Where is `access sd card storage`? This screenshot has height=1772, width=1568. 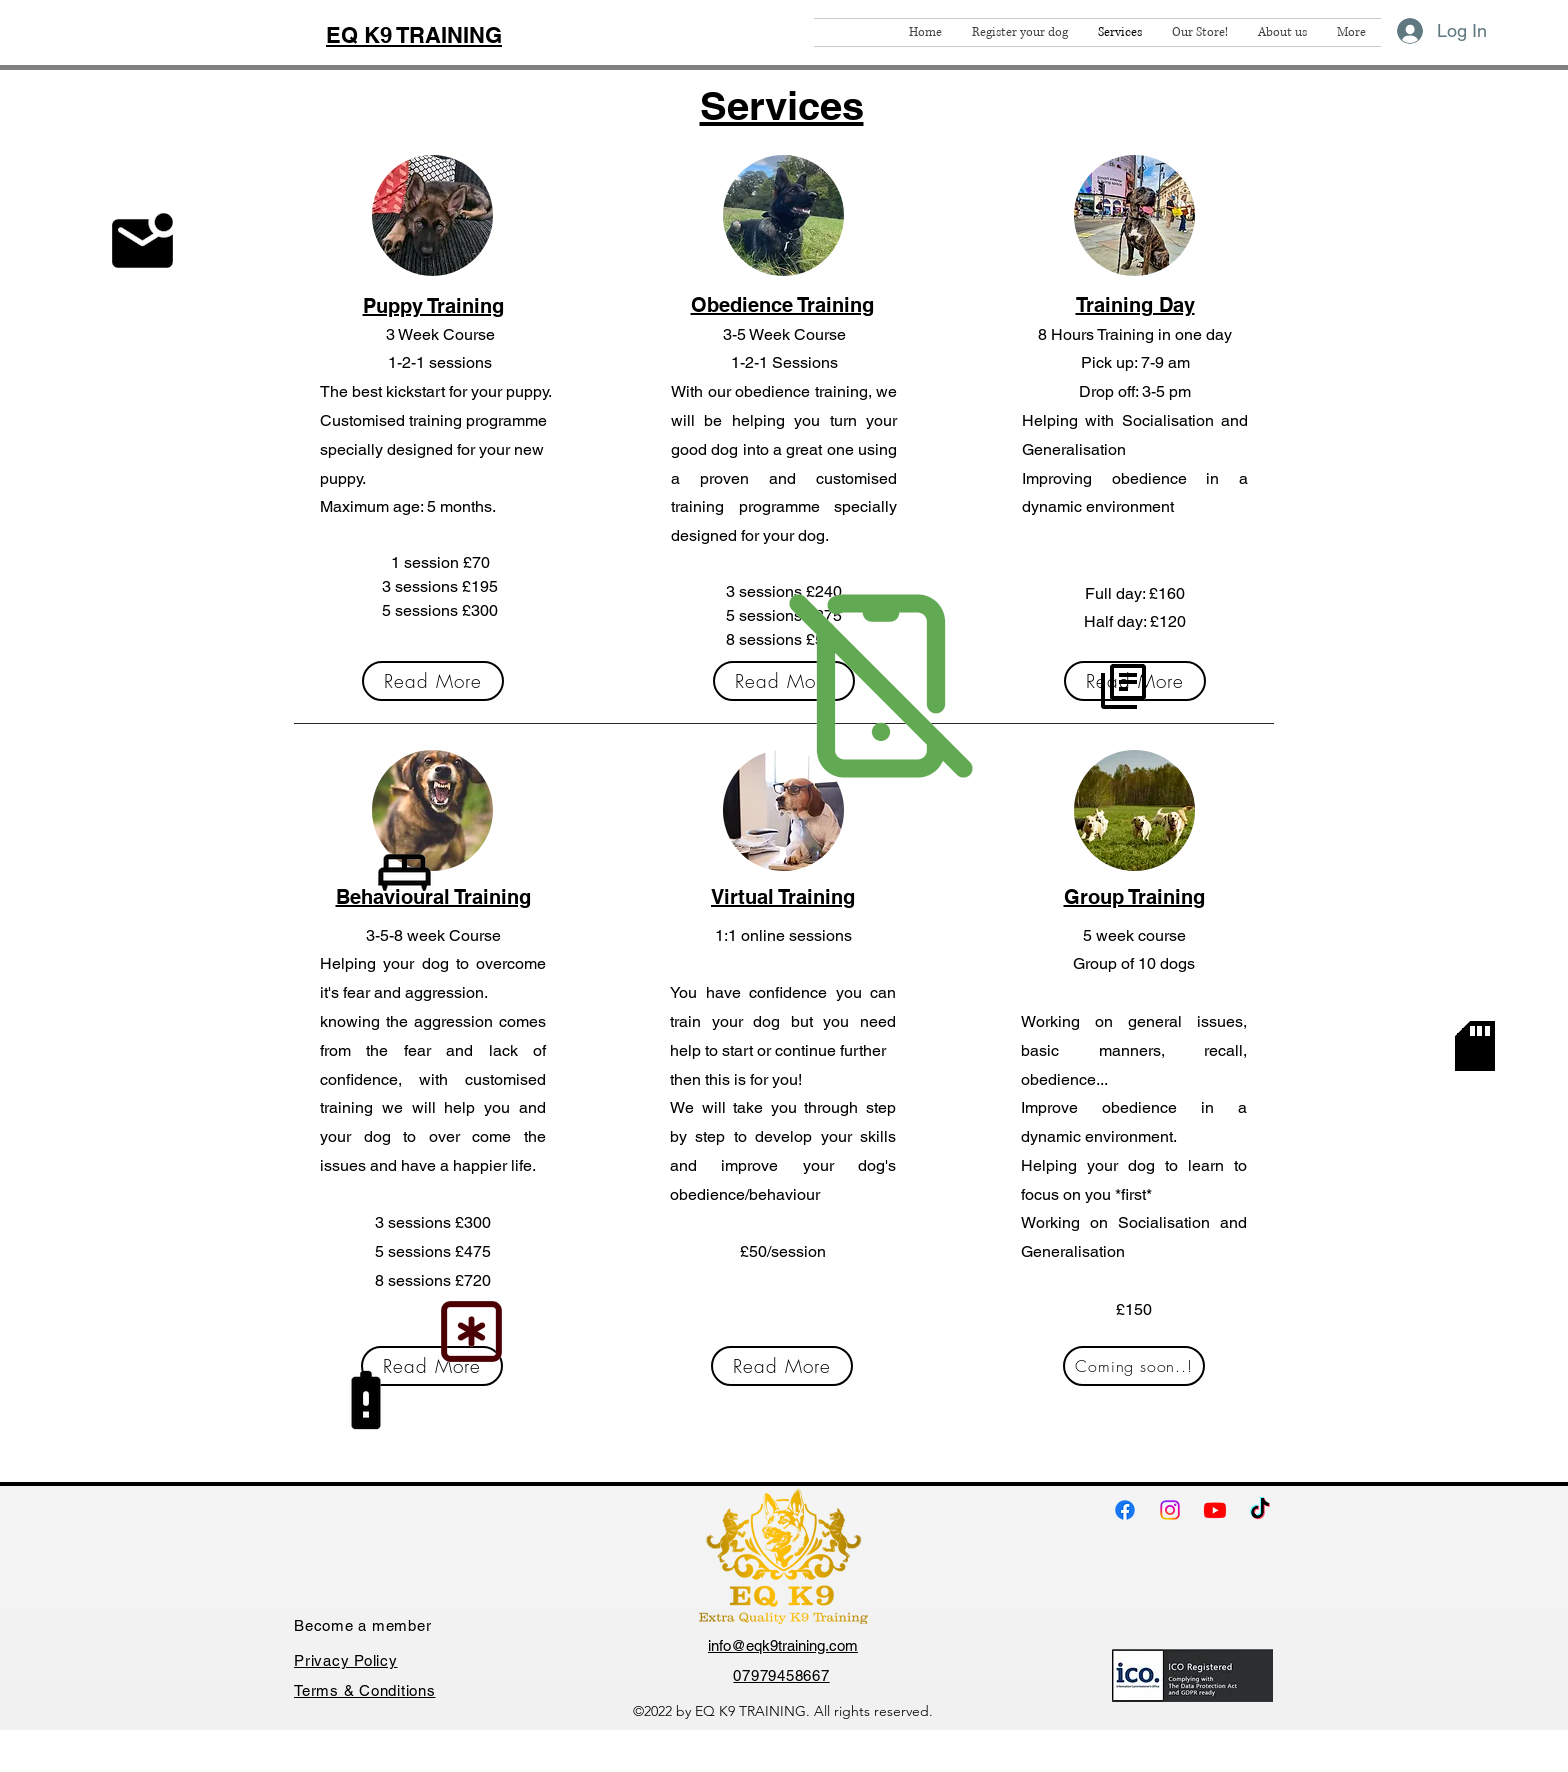
access sd card storage is located at coordinates (1475, 1046).